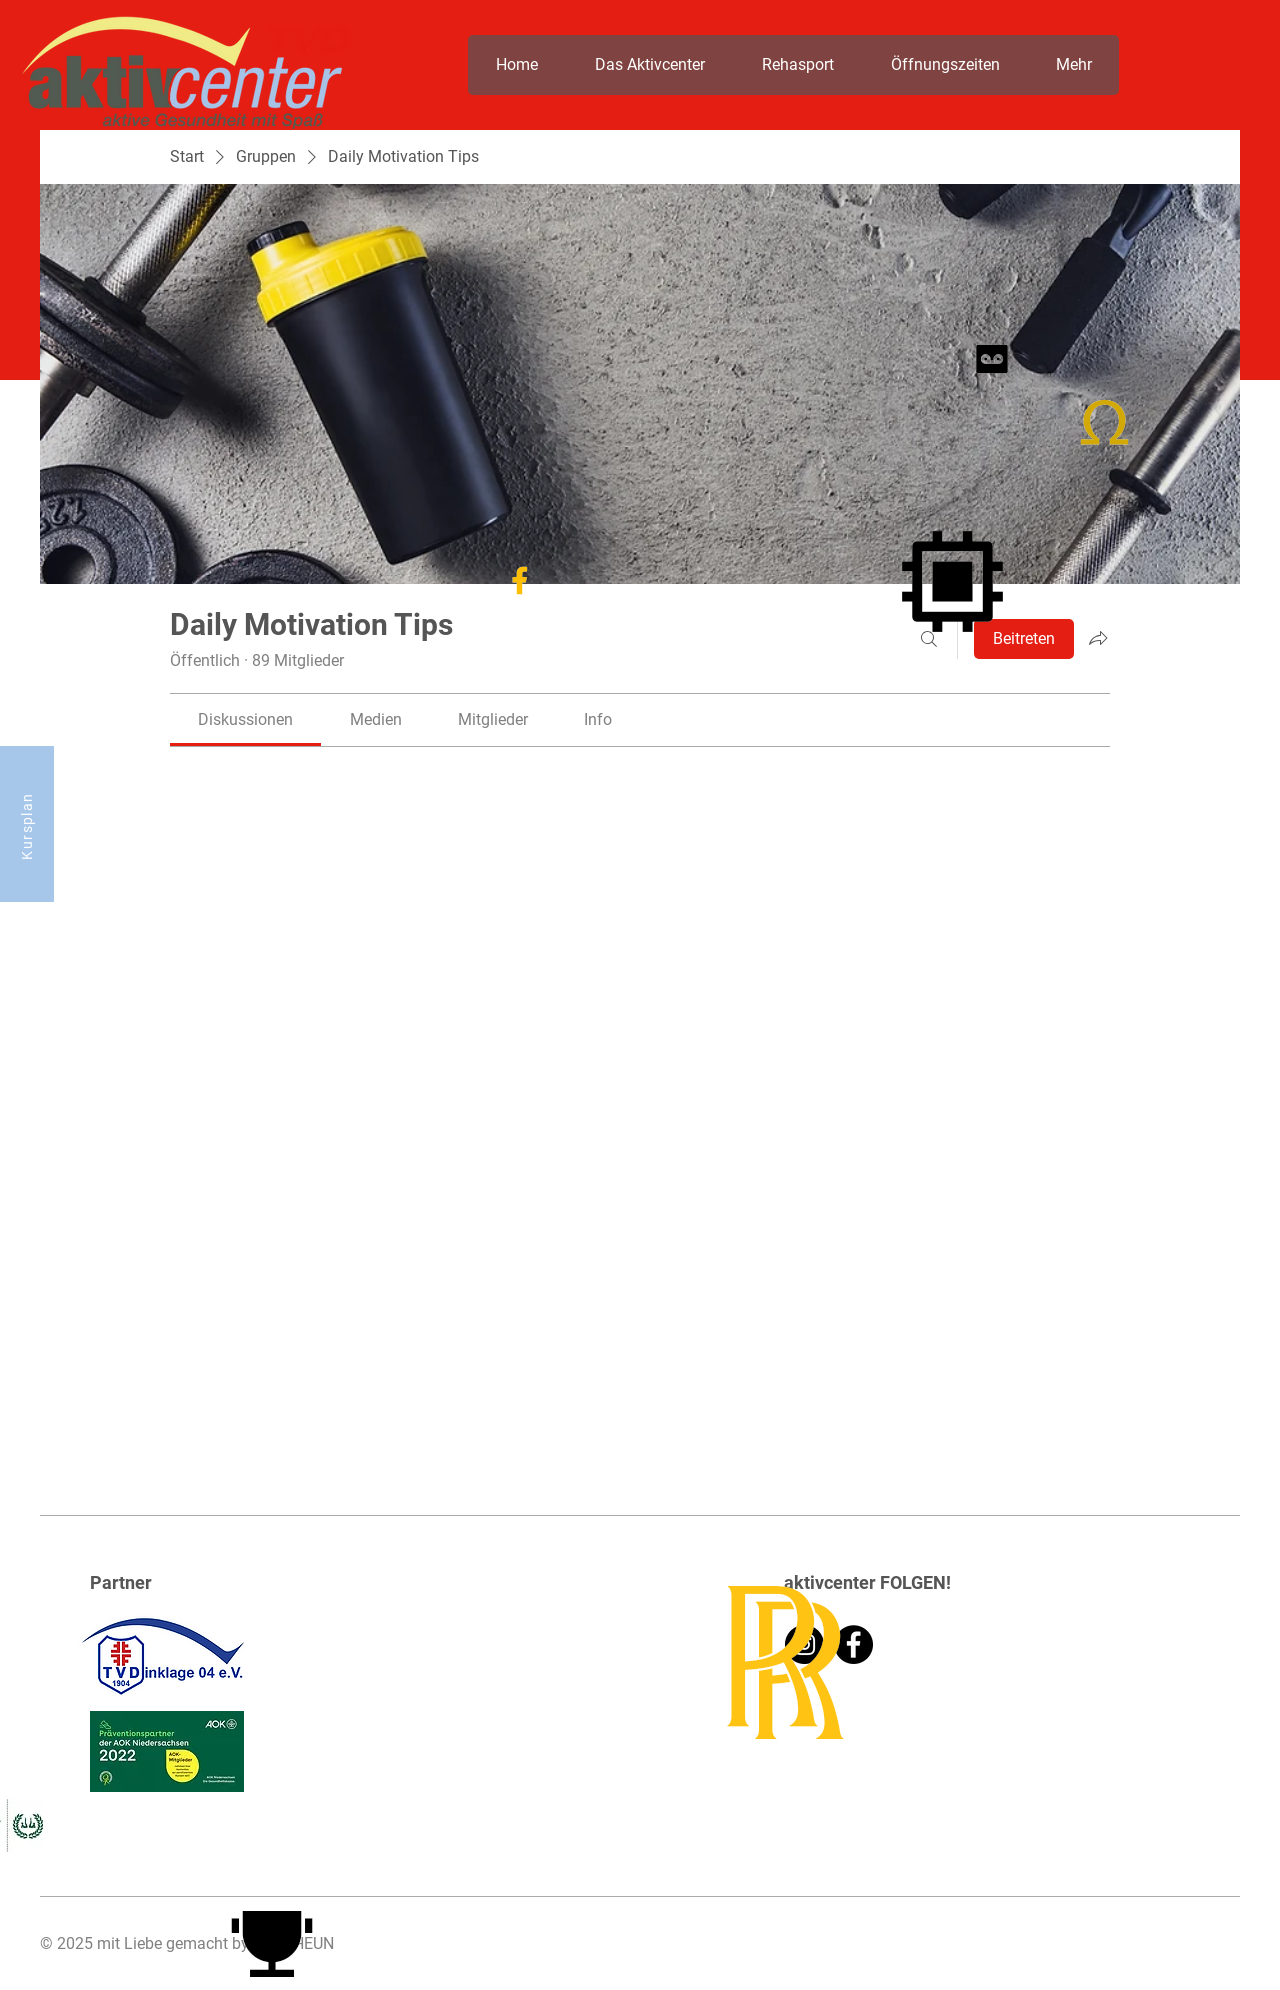 The image size is (1280, 1990). I want to click on play or access audio cassette content, so click(992, 359).